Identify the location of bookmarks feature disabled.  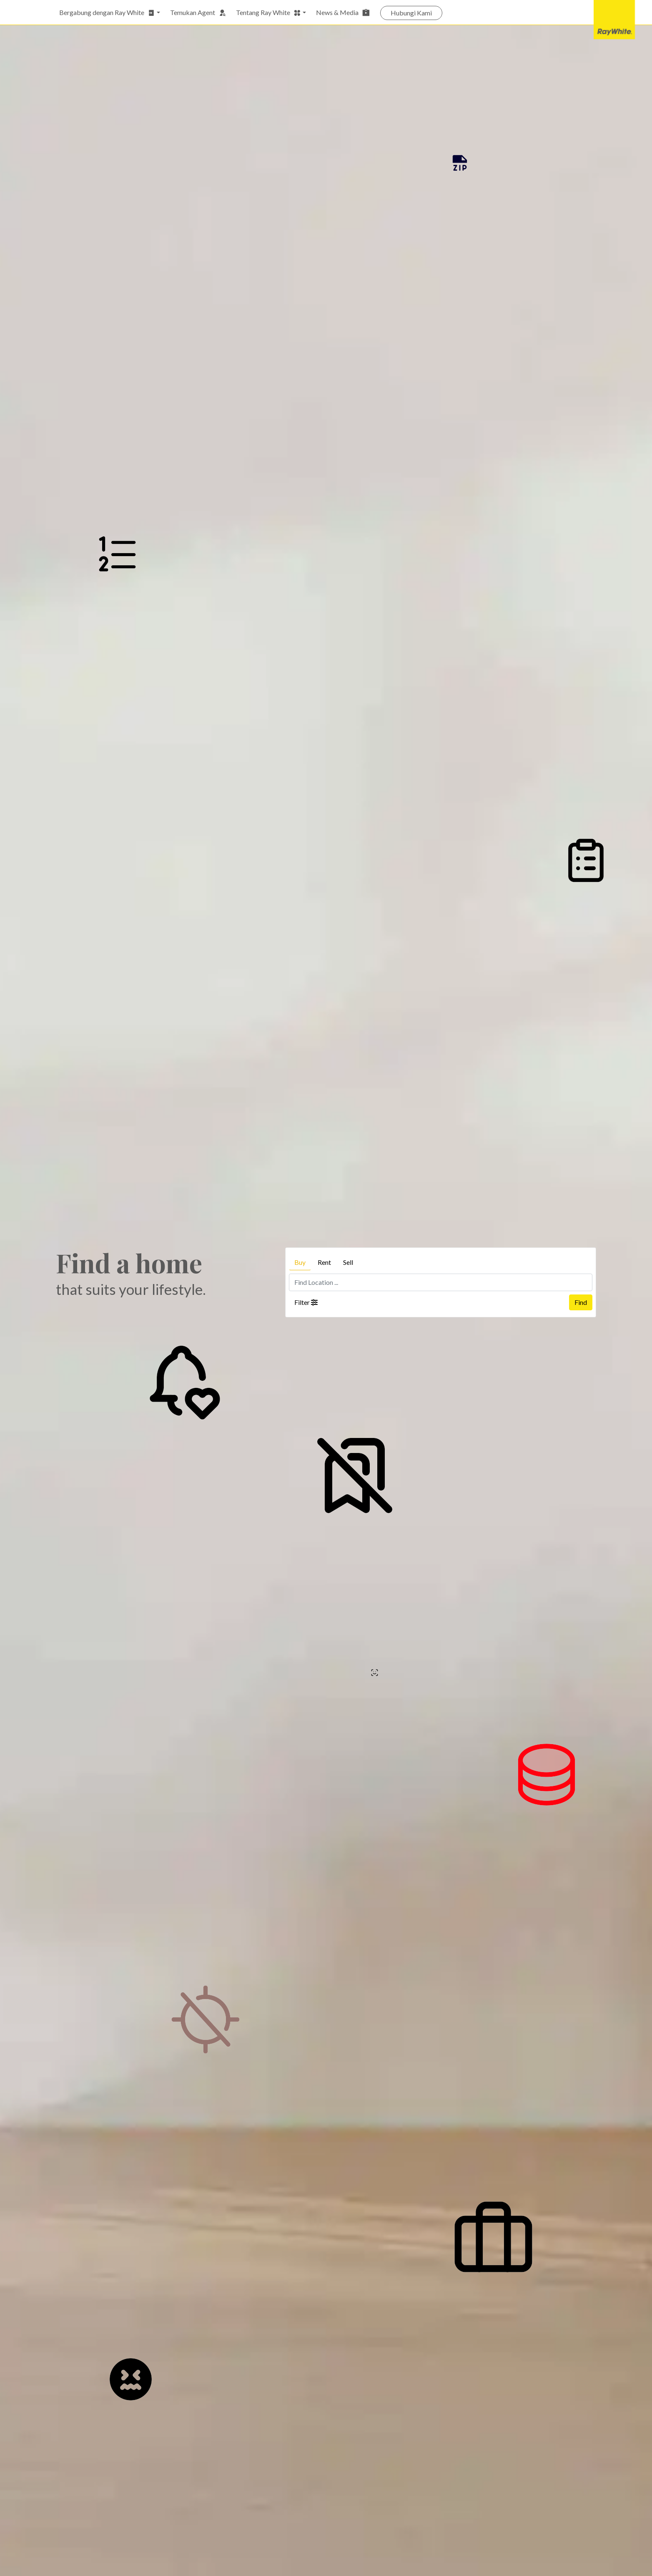
(355, 1476).